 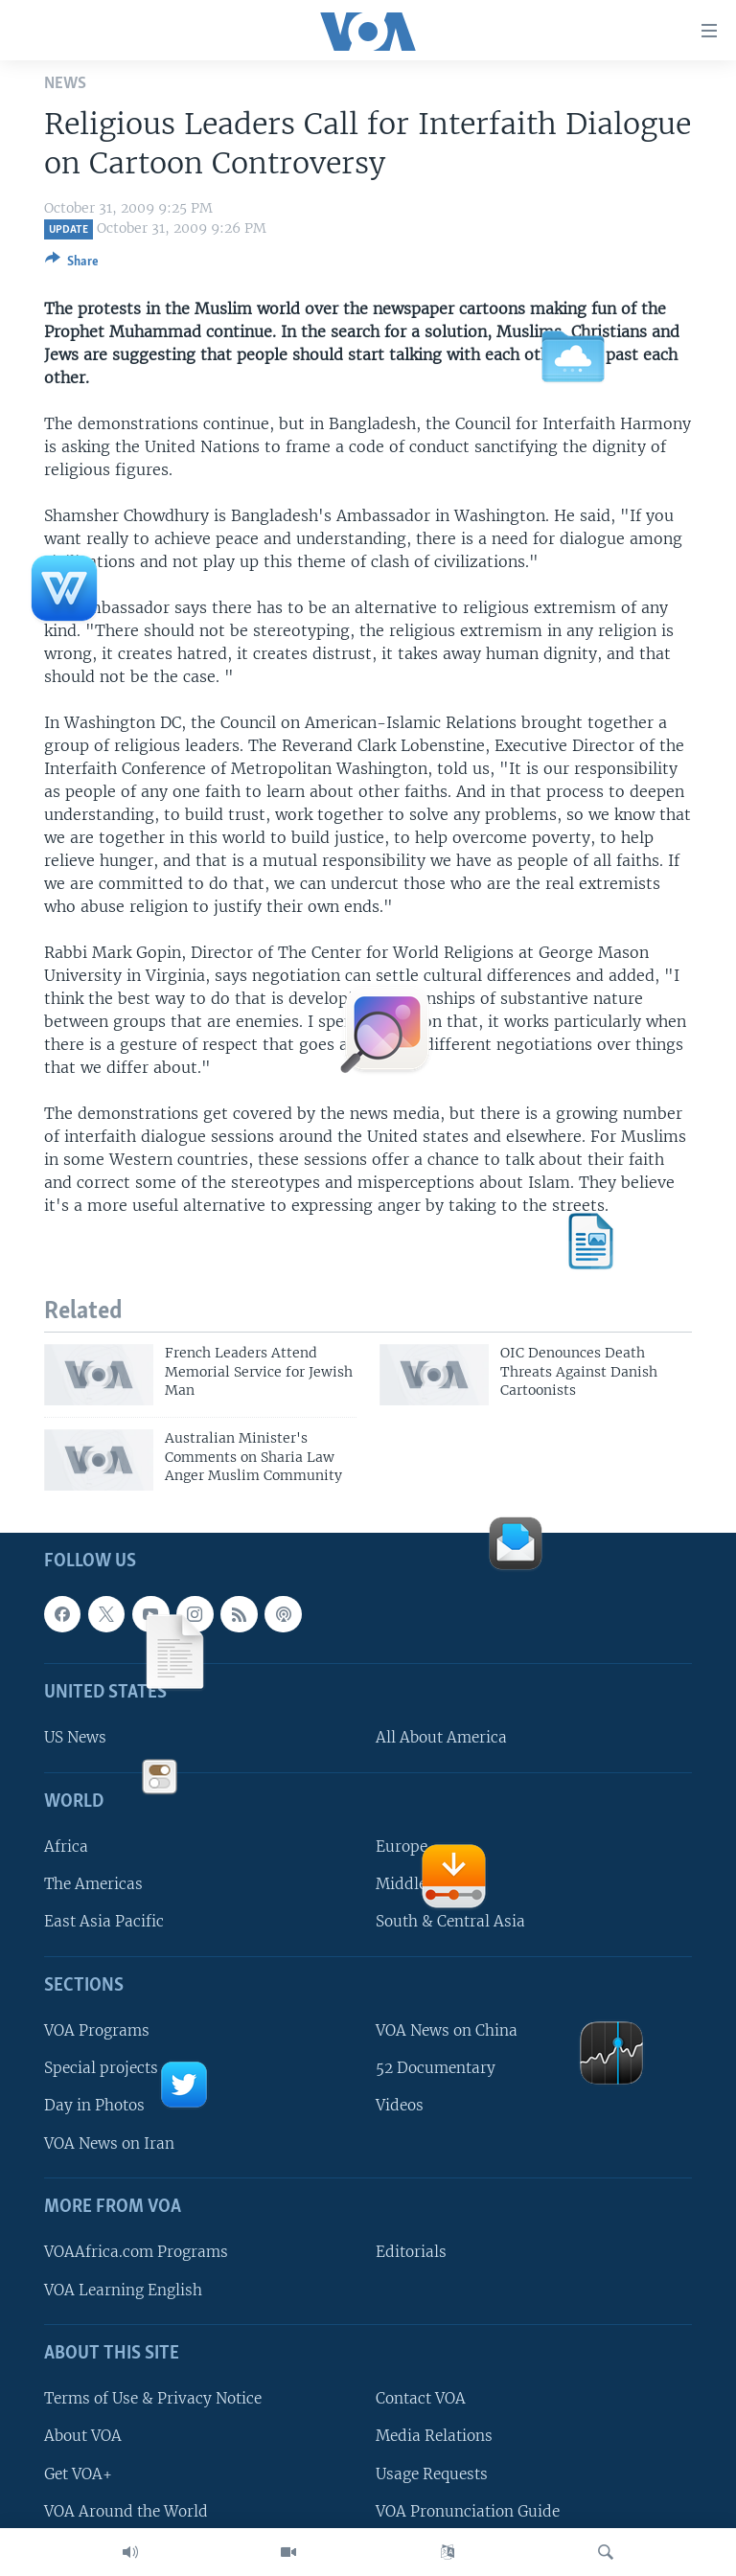 I want to click on a text document file preview, so click(x=174, y=1653).